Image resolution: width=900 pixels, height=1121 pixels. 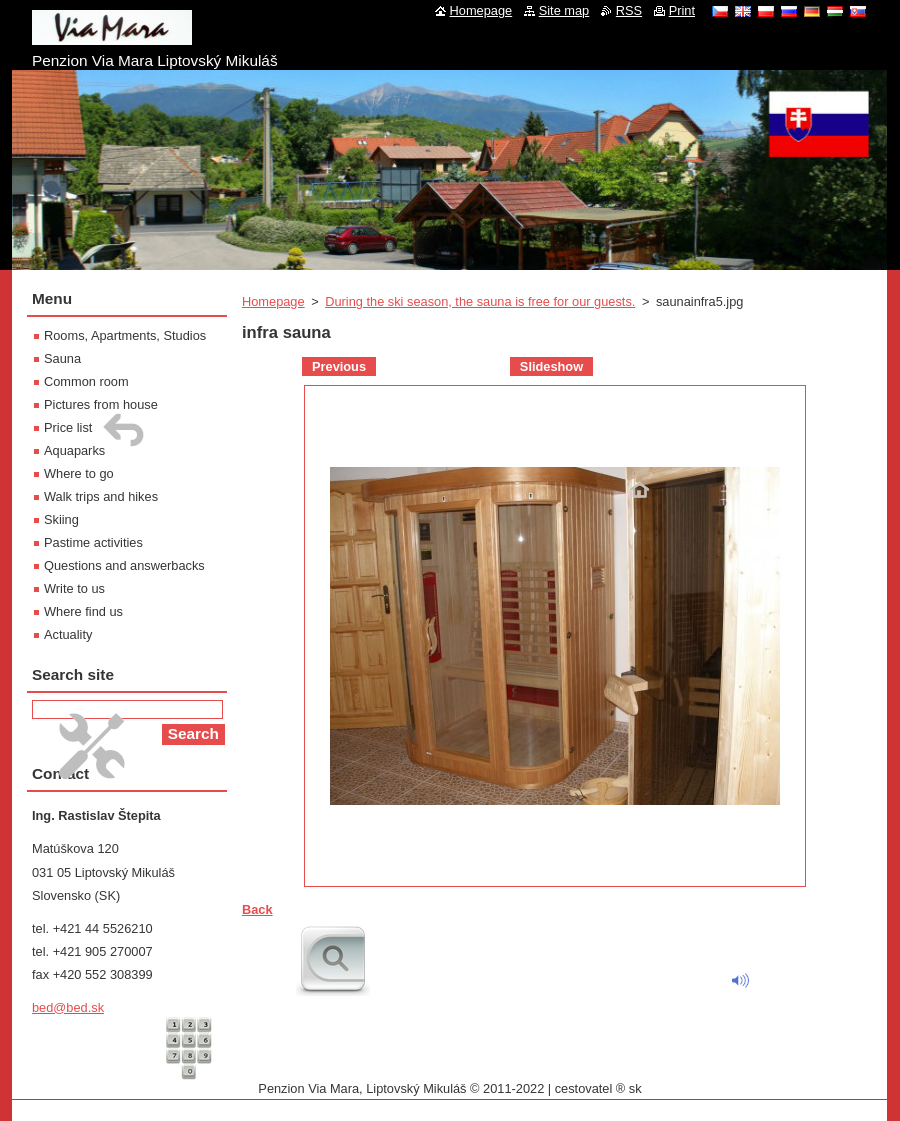 What do you see at coordinates (124, 430) in the screenshot?
I see `redo last action (right-to-left interface)` at bounding box center [124, 430].